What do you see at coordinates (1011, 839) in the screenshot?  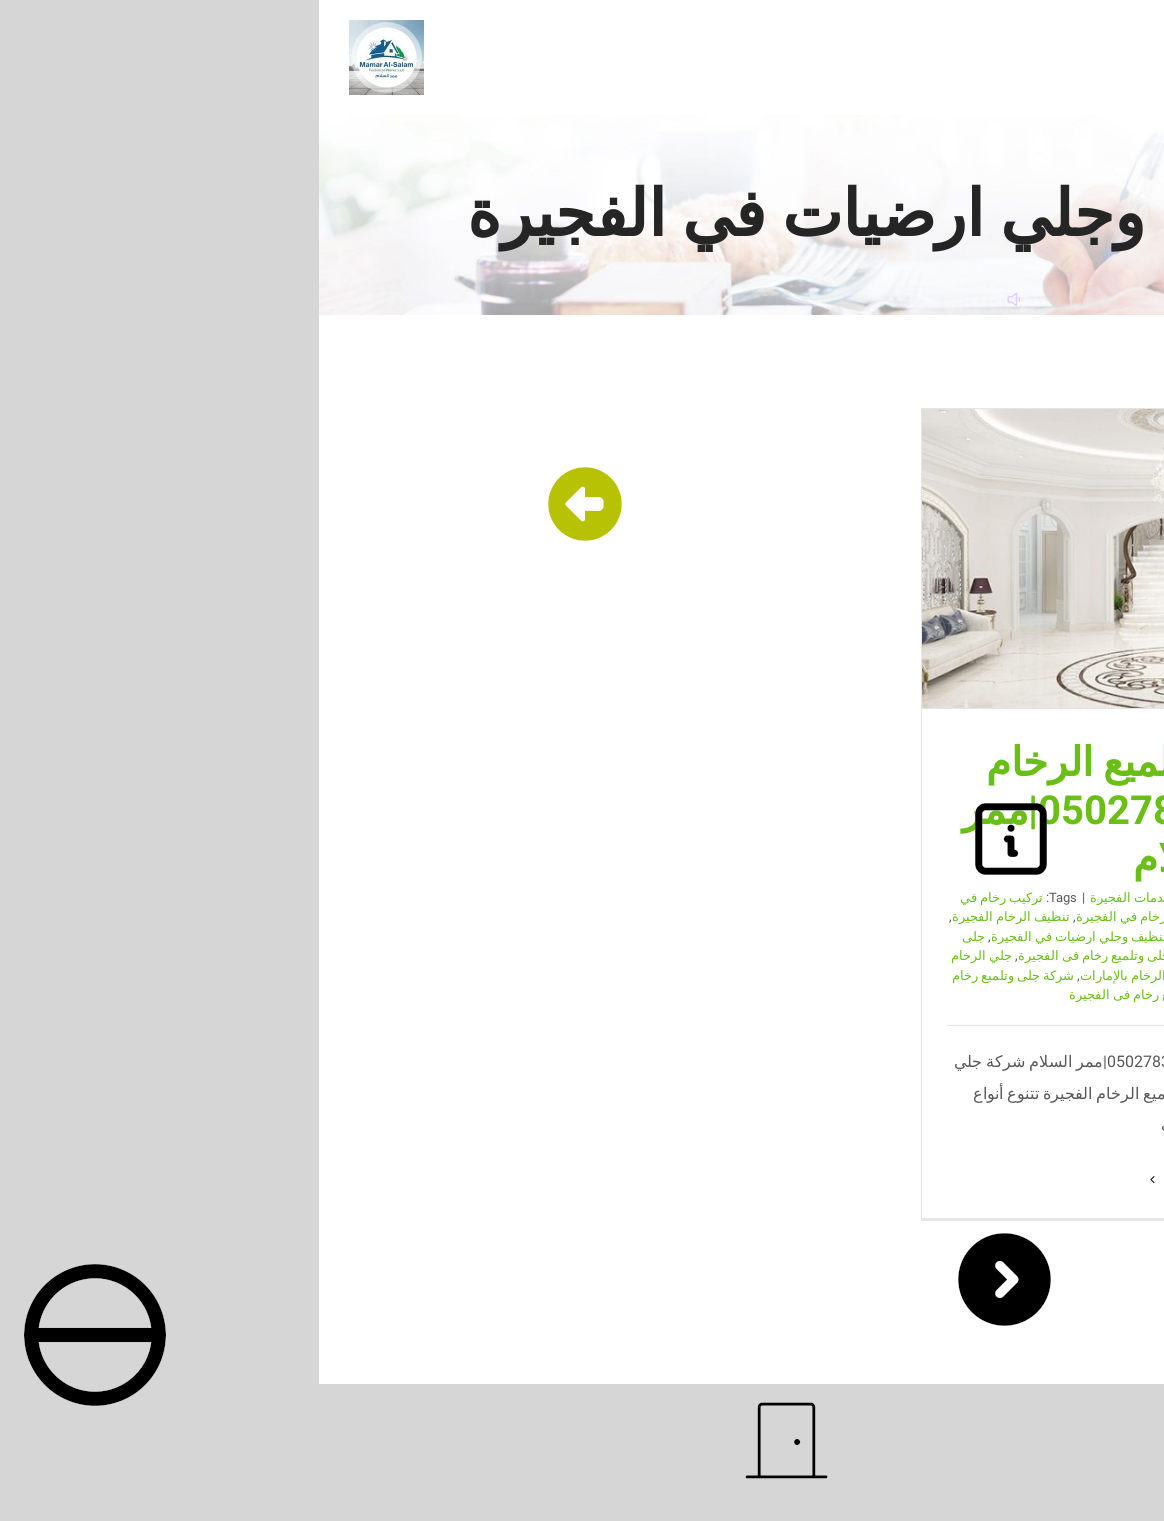 I see `view more information or details` at bounding box center [1011, 839].